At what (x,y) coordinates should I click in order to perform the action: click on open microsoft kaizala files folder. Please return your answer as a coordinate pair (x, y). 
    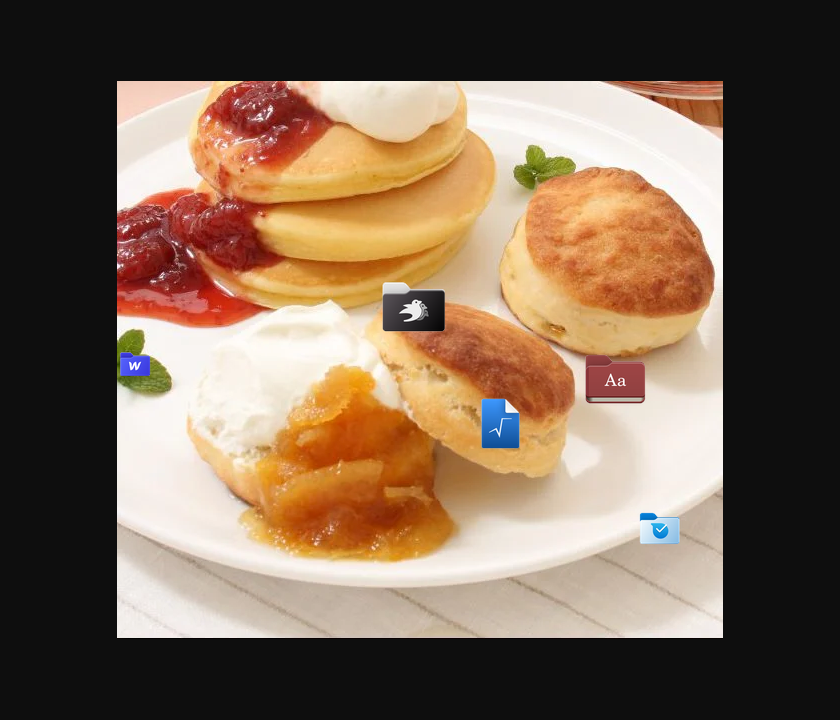
    Looking at the image, I should click on (659, 529).